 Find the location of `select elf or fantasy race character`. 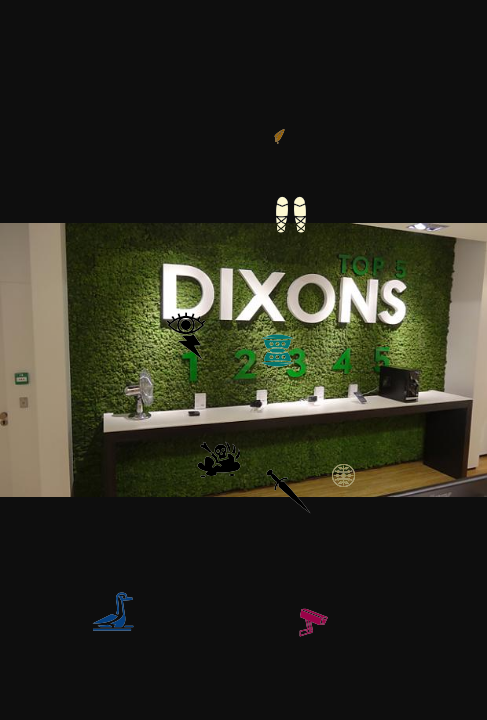

select elf or fantasy race character is located at coordinates (279, 136).